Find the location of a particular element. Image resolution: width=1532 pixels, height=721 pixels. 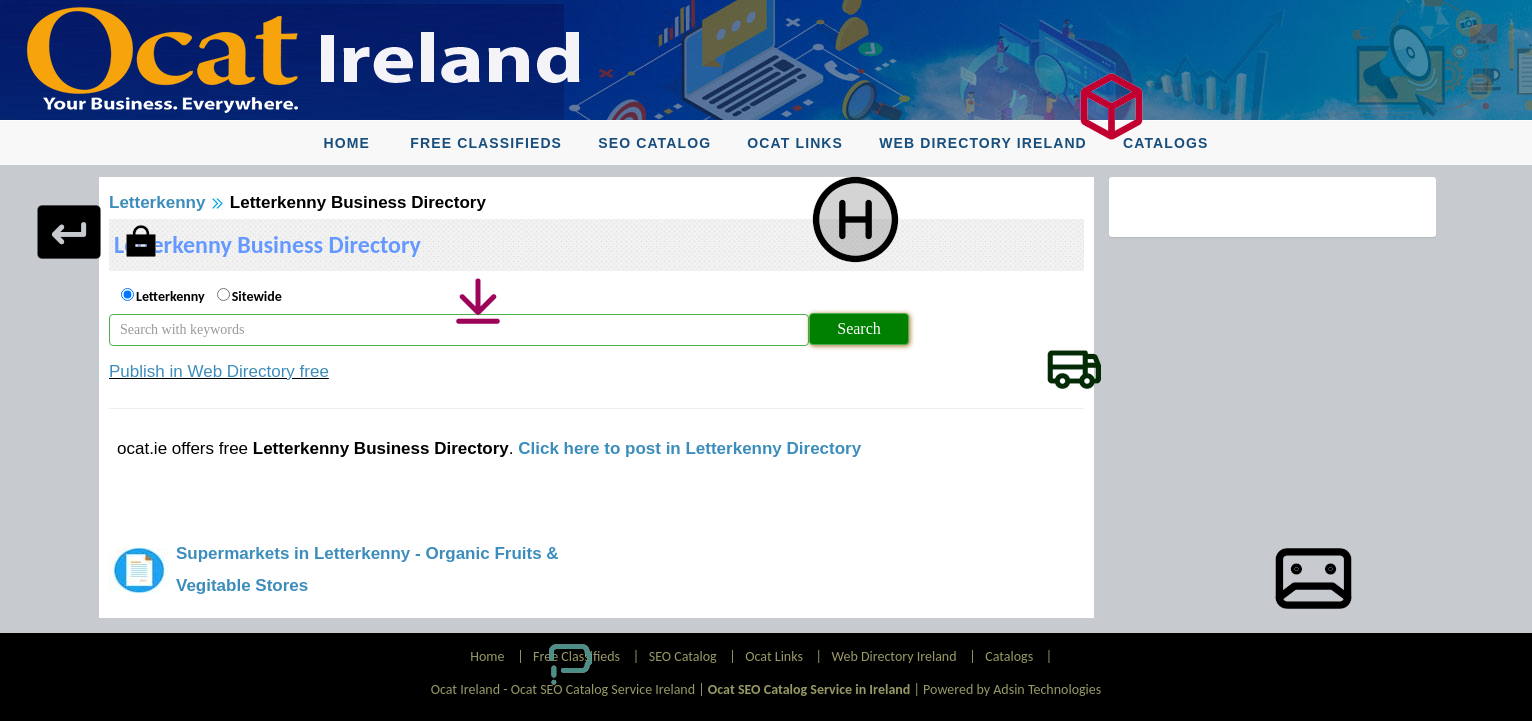

remove item from shopping bag is located at coordinates (141, 241).